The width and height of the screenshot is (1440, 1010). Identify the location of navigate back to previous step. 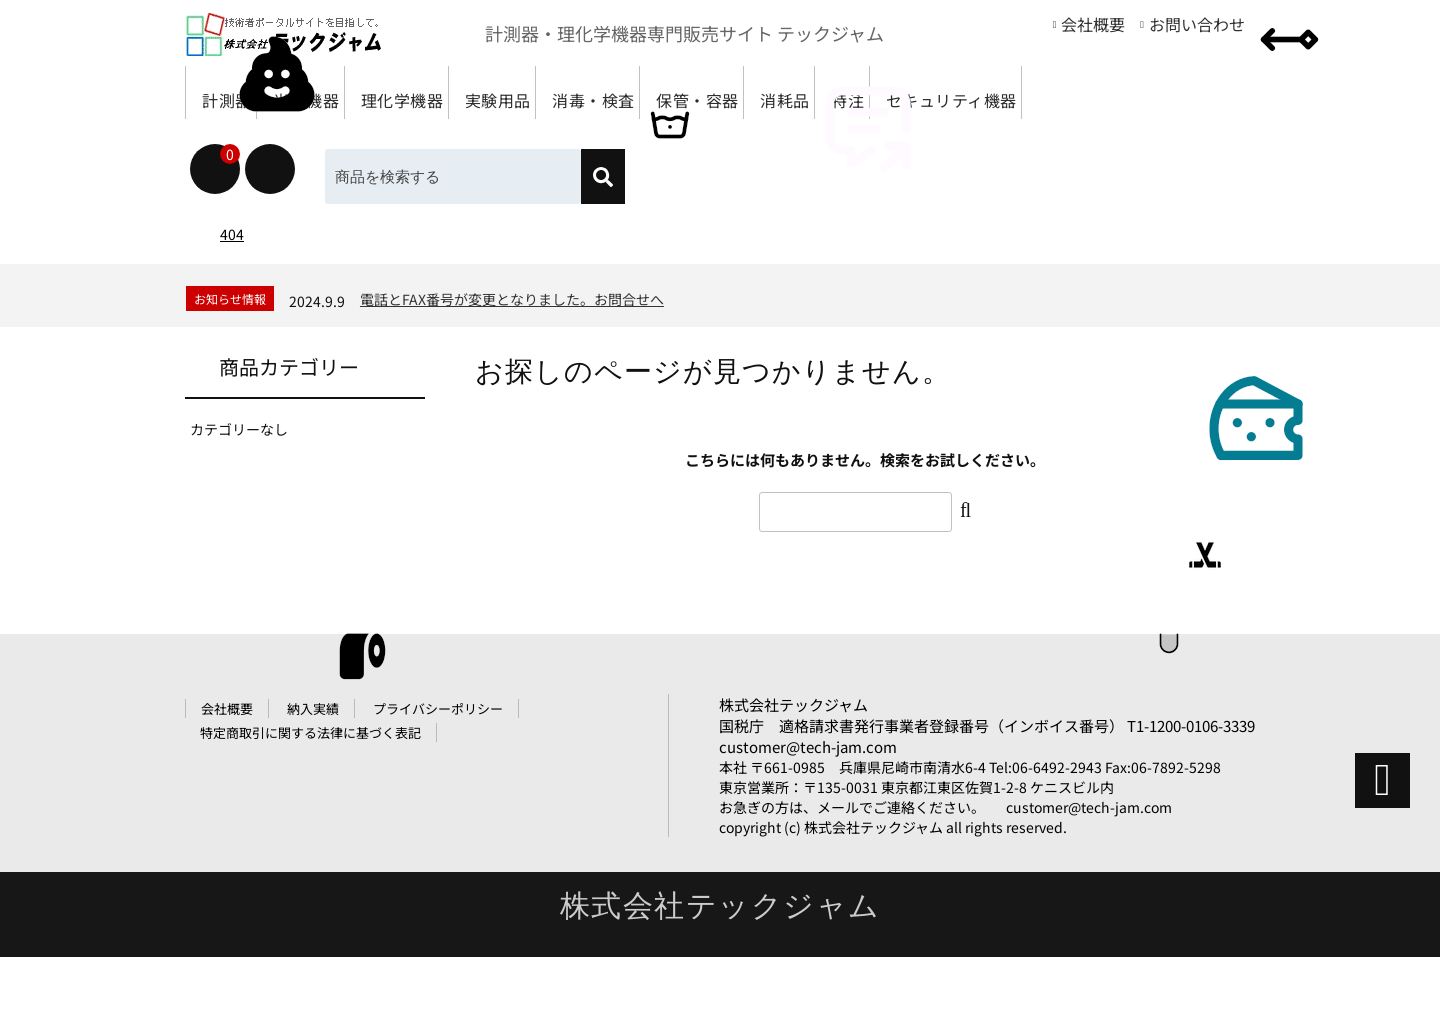
(1289, 39).